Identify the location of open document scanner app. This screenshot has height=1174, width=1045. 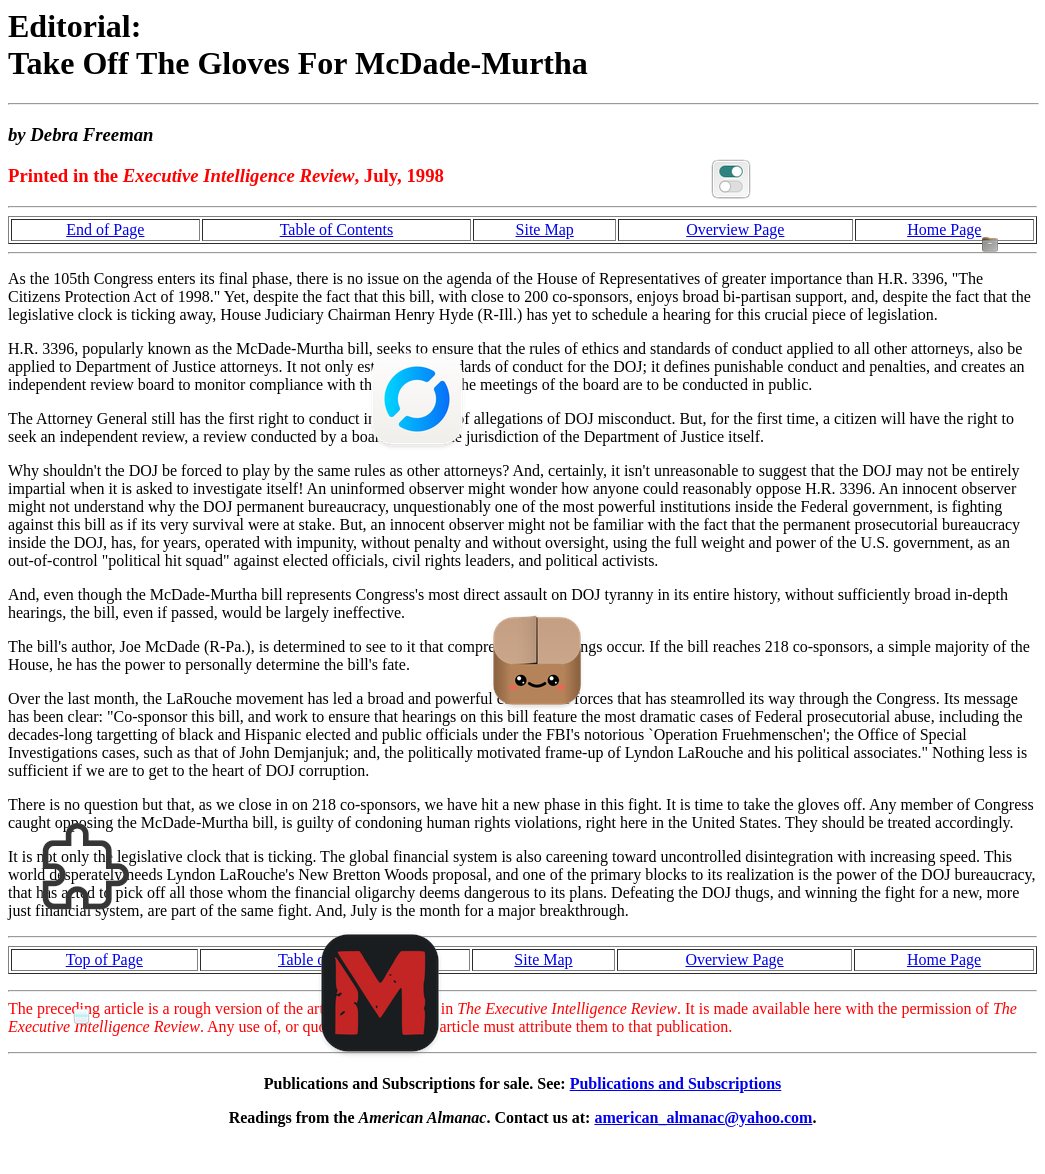
(81, 1016).